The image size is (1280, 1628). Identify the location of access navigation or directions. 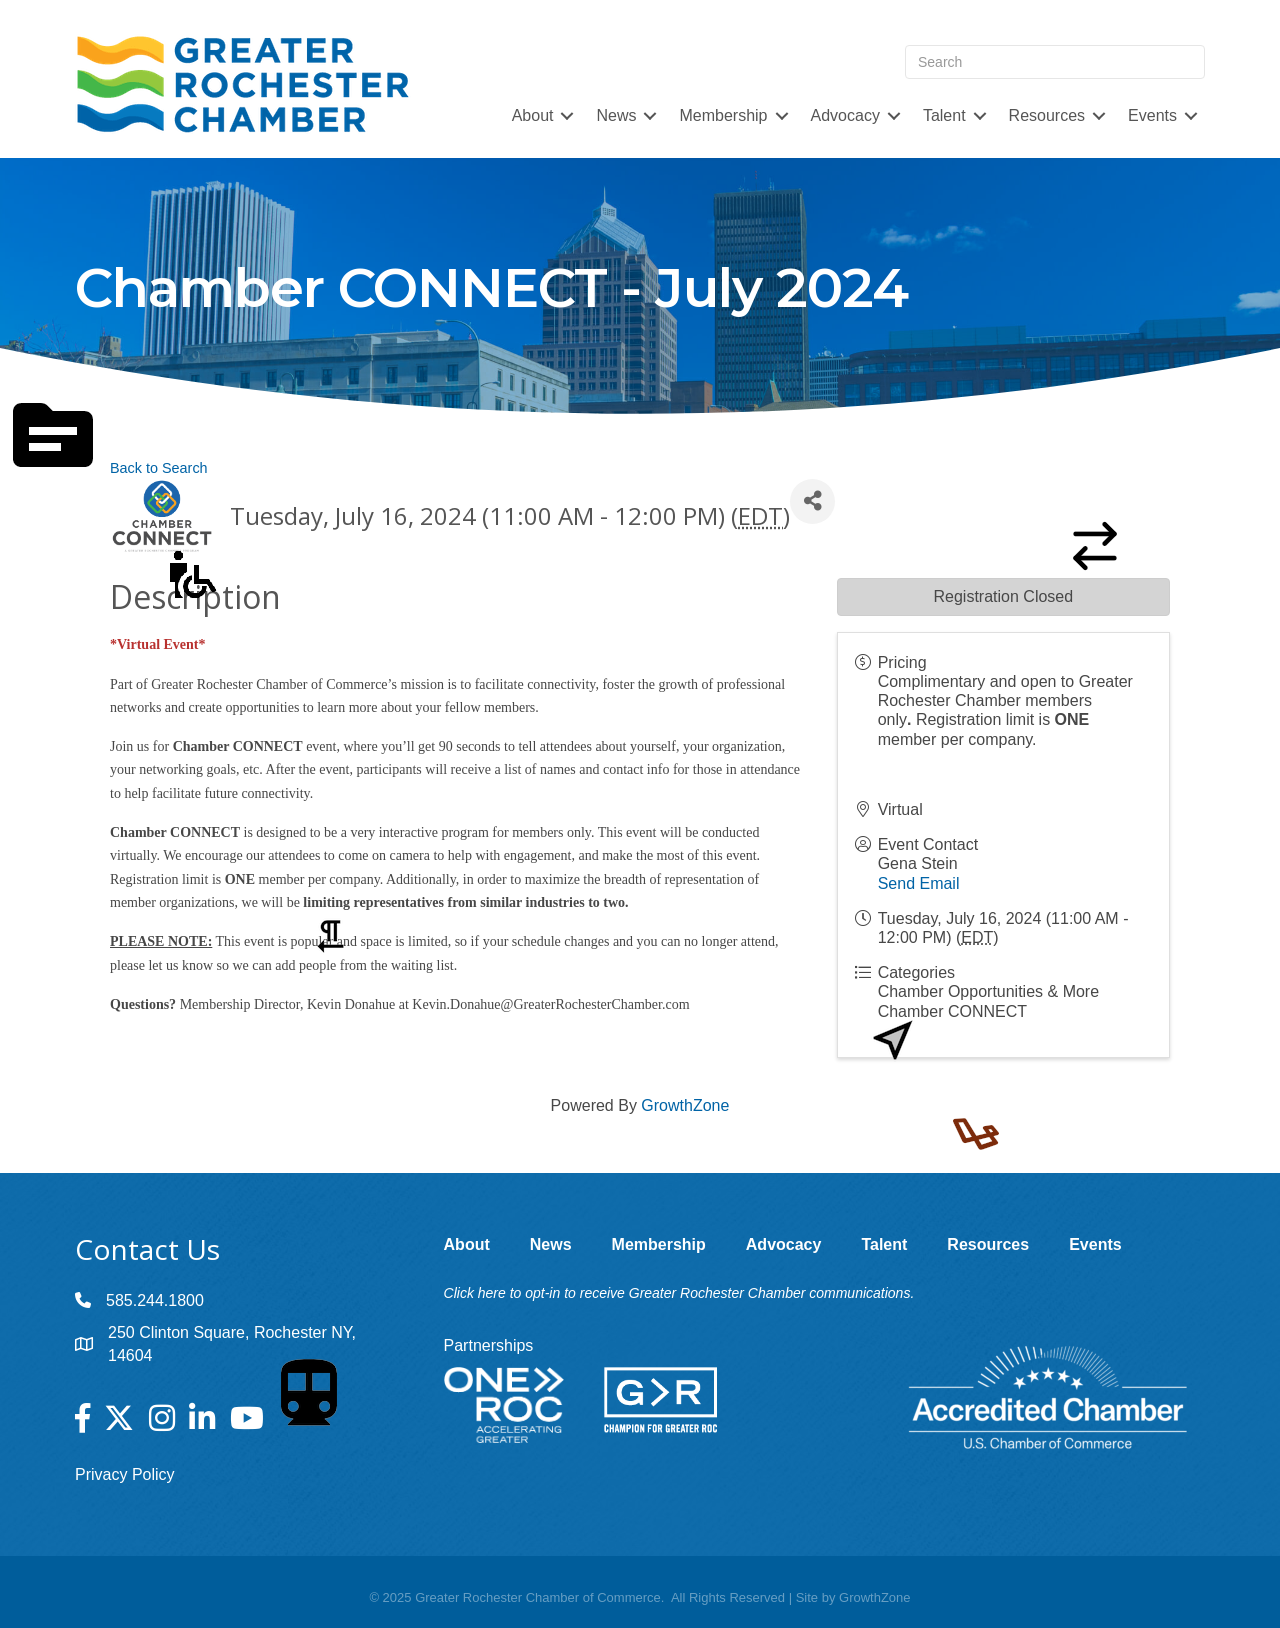
(893, 1040).